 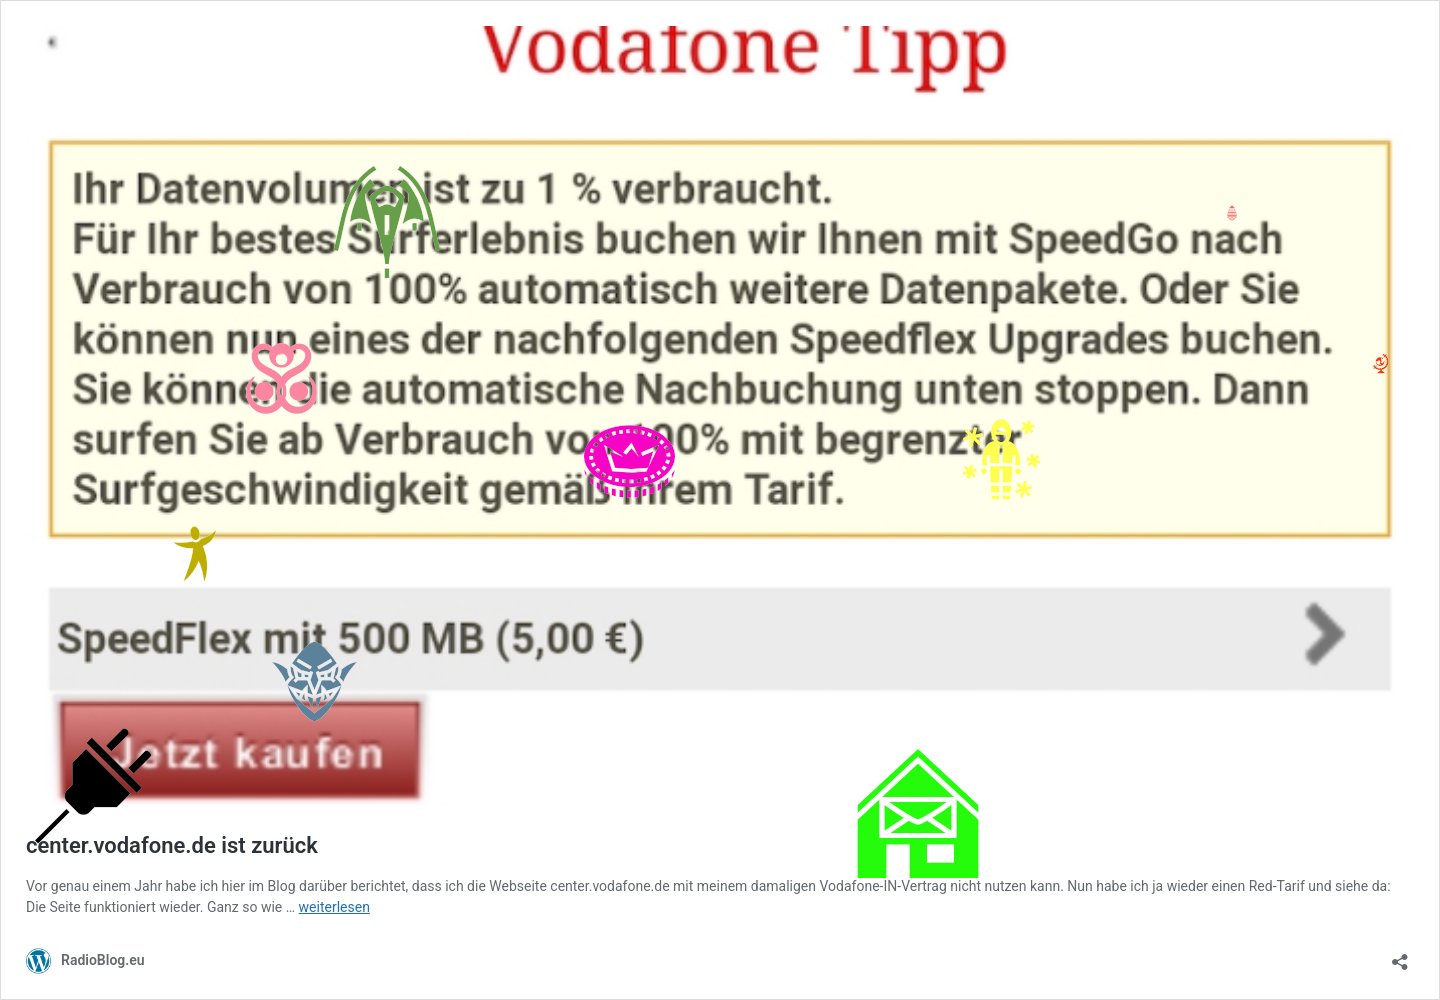 What do you see at coordinates (281, 378) in the screenshot?
I see `decorative abstract symbol or ornament` at bounding box center [281, 378].